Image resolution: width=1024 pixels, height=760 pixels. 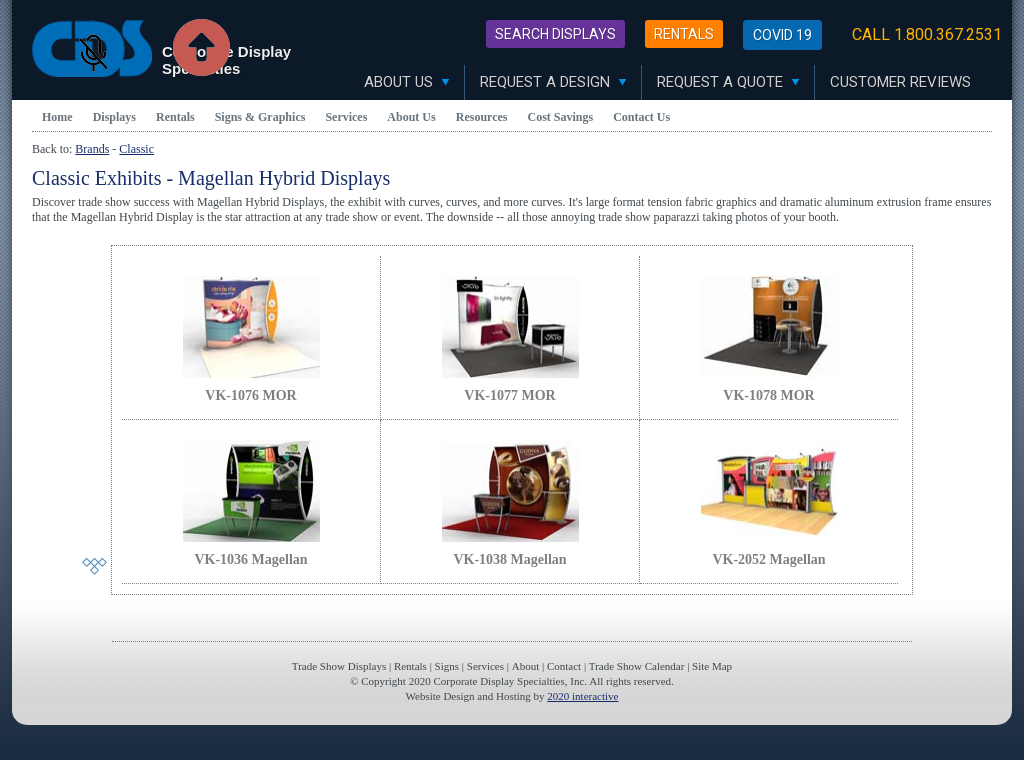 I want to click on scroll to top of page, so click(x=201, y=47).